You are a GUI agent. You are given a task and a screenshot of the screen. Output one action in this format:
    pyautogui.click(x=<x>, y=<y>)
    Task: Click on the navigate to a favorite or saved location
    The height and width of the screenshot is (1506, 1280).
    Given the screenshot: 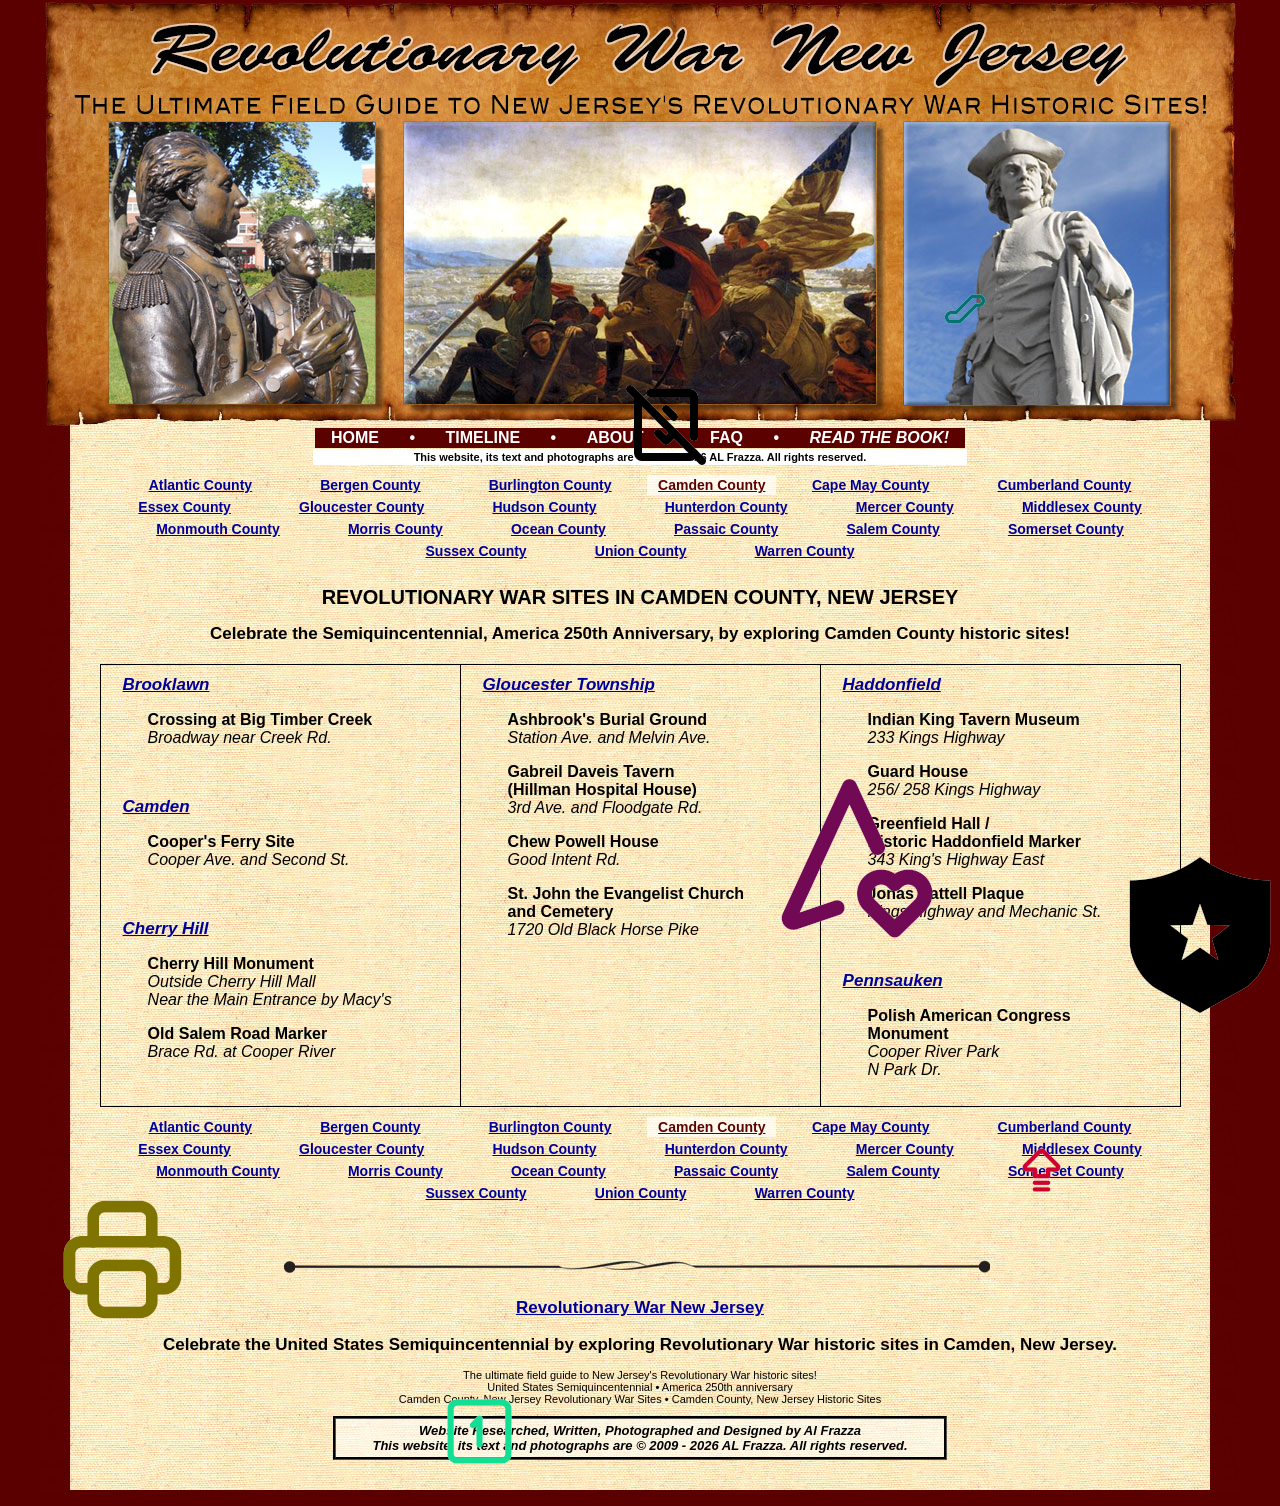 What is the action you would take?
    pyautogui.click(x=849, y=854)
    